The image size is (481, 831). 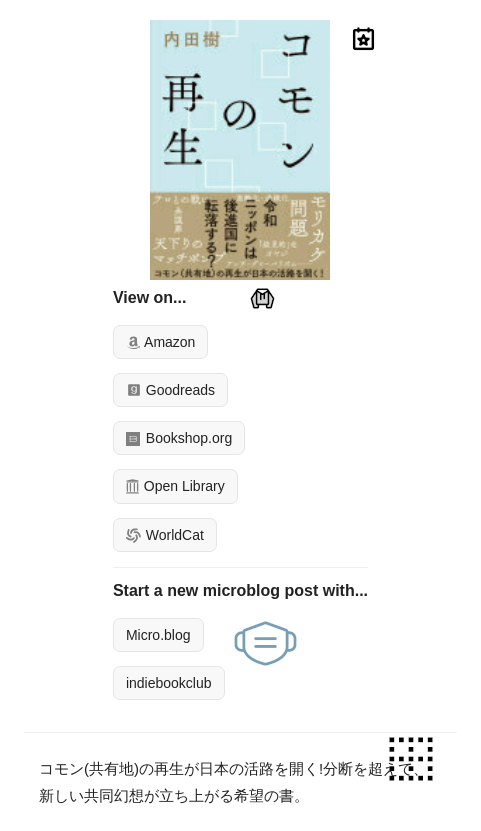 I want to click on remove all borders from selected cells or elements, so click(x=411, y=759).